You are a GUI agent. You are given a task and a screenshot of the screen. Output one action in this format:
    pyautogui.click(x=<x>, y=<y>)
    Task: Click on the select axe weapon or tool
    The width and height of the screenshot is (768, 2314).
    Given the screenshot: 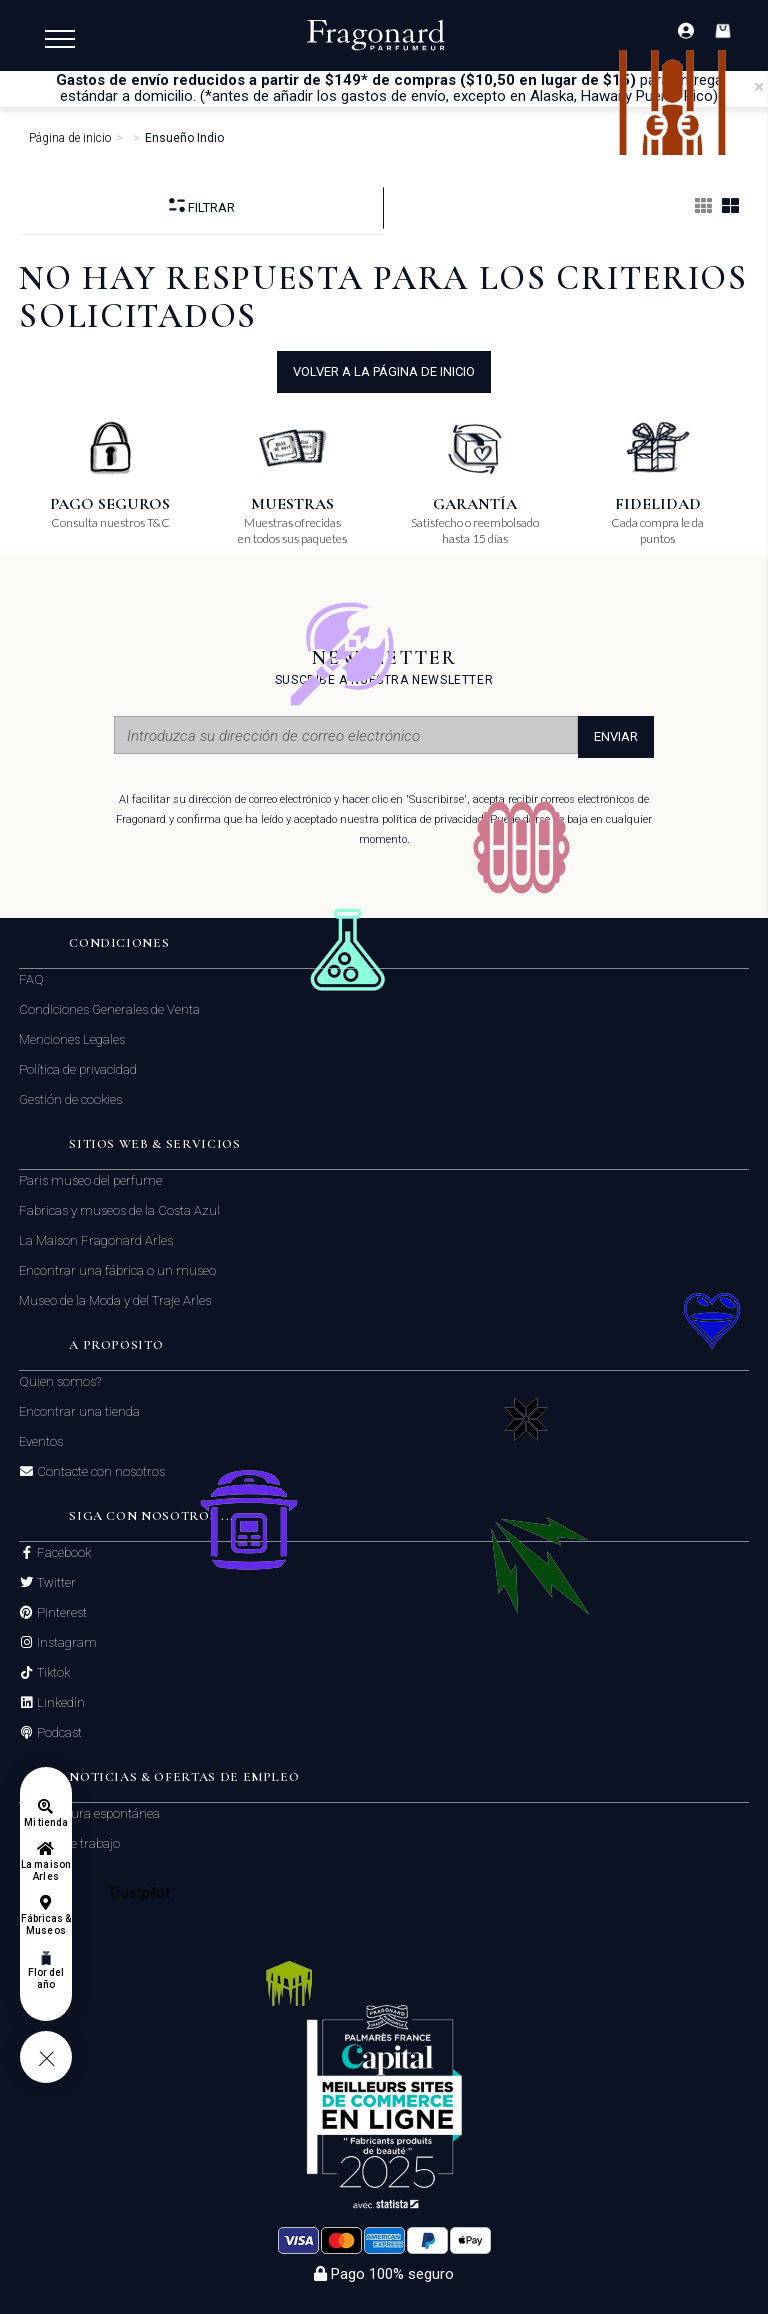 What is the action you would take?
    pyautogui.click(x=343, y=652)
    